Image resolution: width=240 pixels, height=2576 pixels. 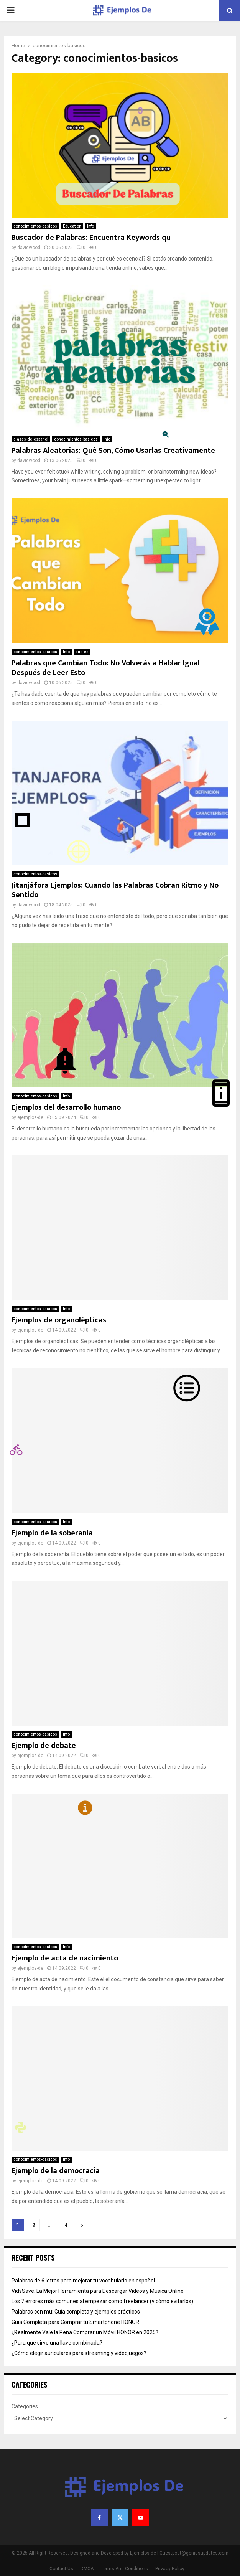 What do you see at coordinates (85, 1808) in the screenshot?
I see `view more information or details` at bounding box center [85, 1808].